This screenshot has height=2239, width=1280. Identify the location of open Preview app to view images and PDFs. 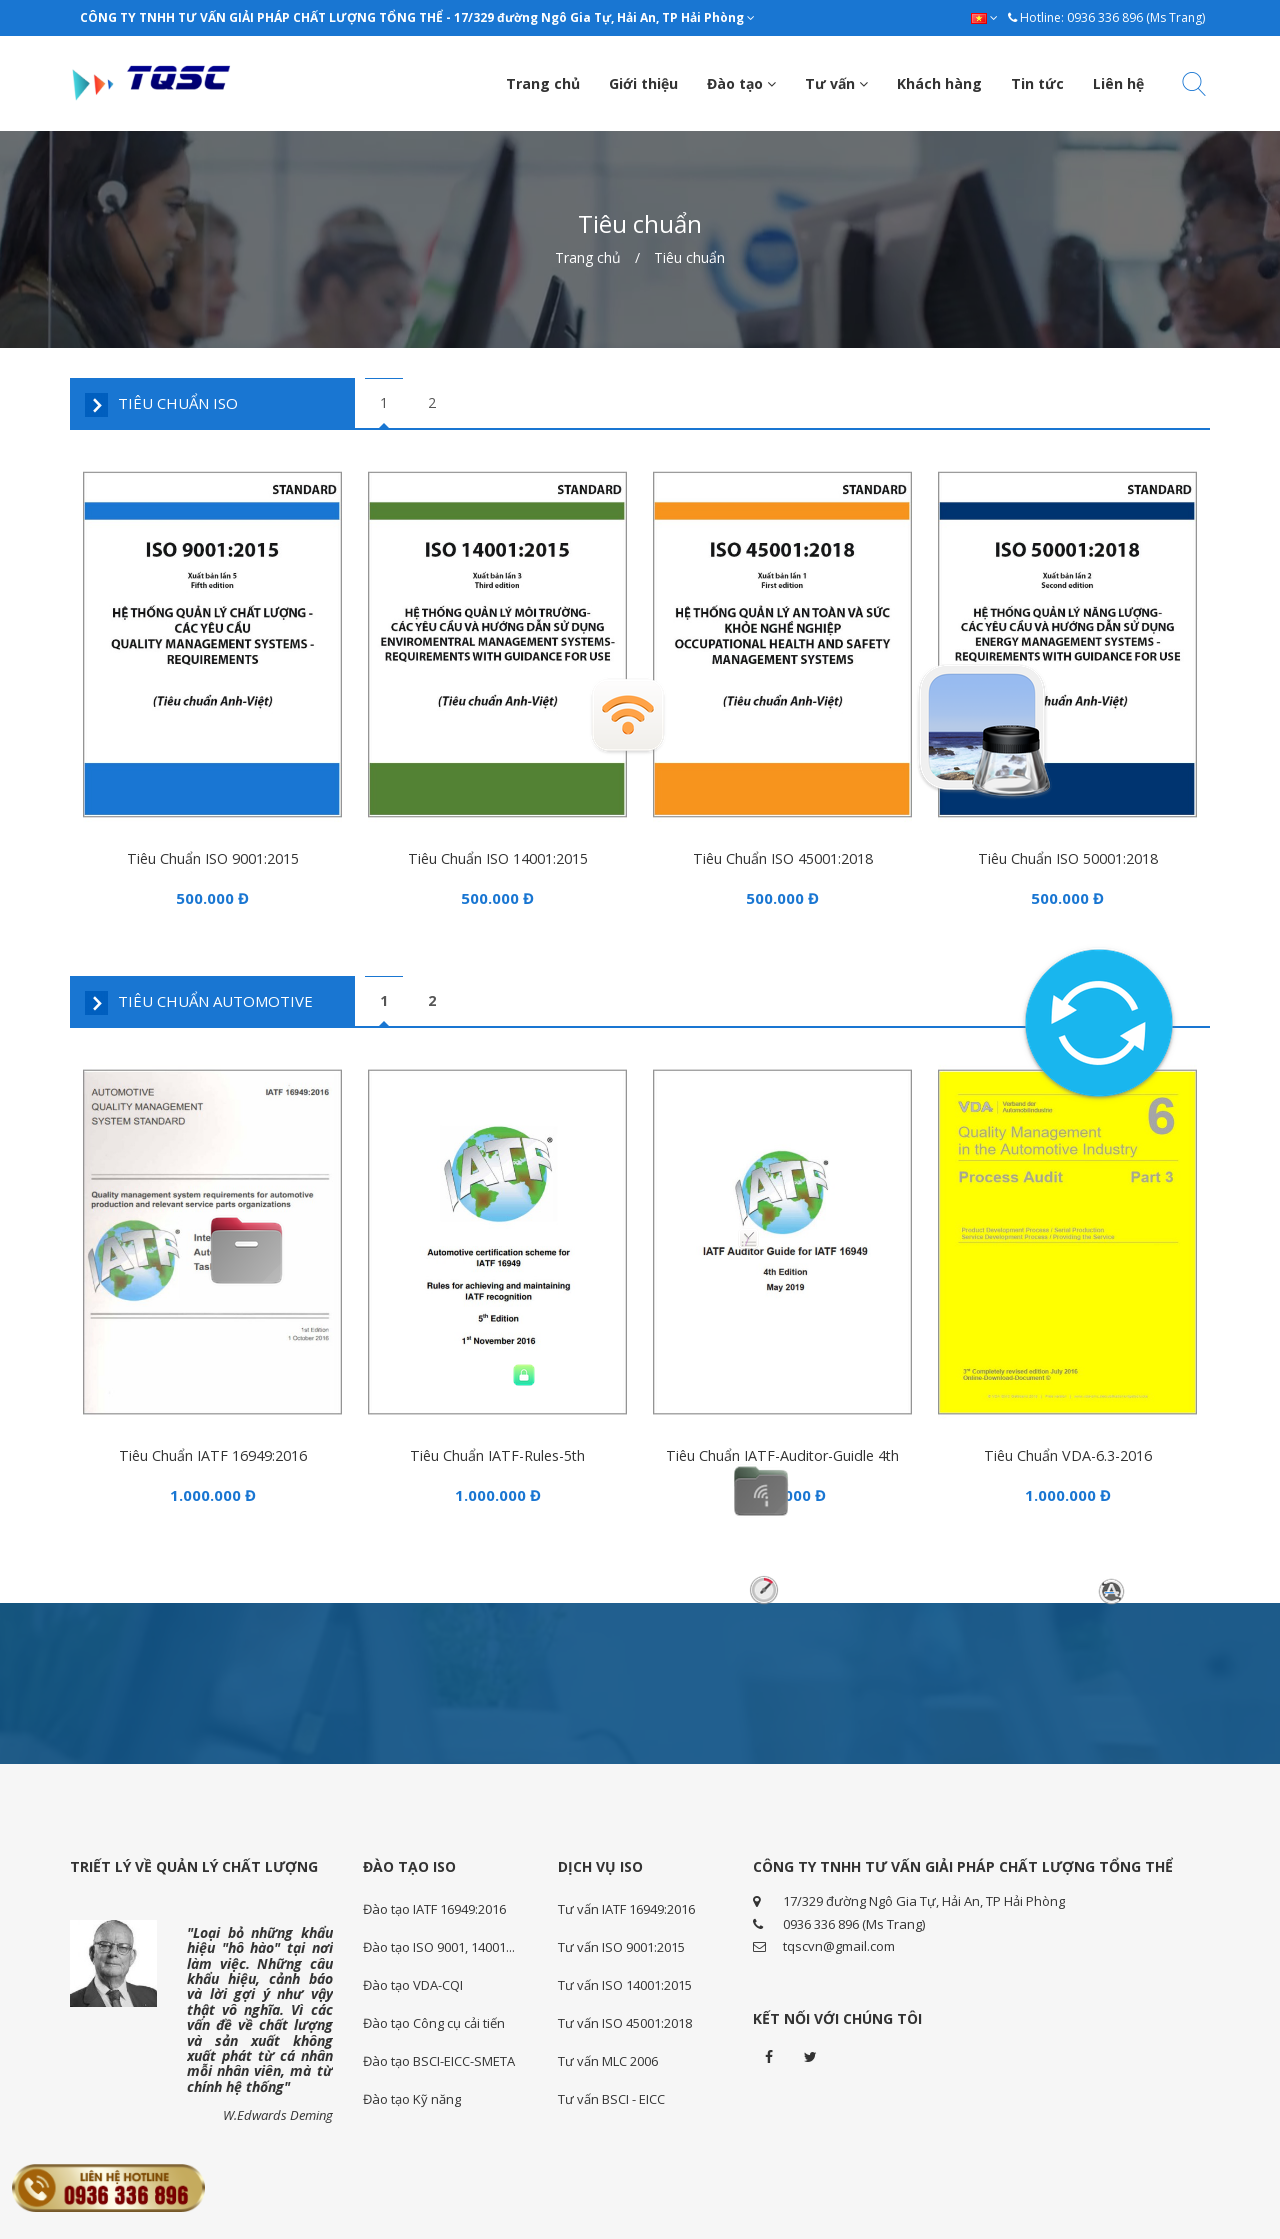
(982, 727).